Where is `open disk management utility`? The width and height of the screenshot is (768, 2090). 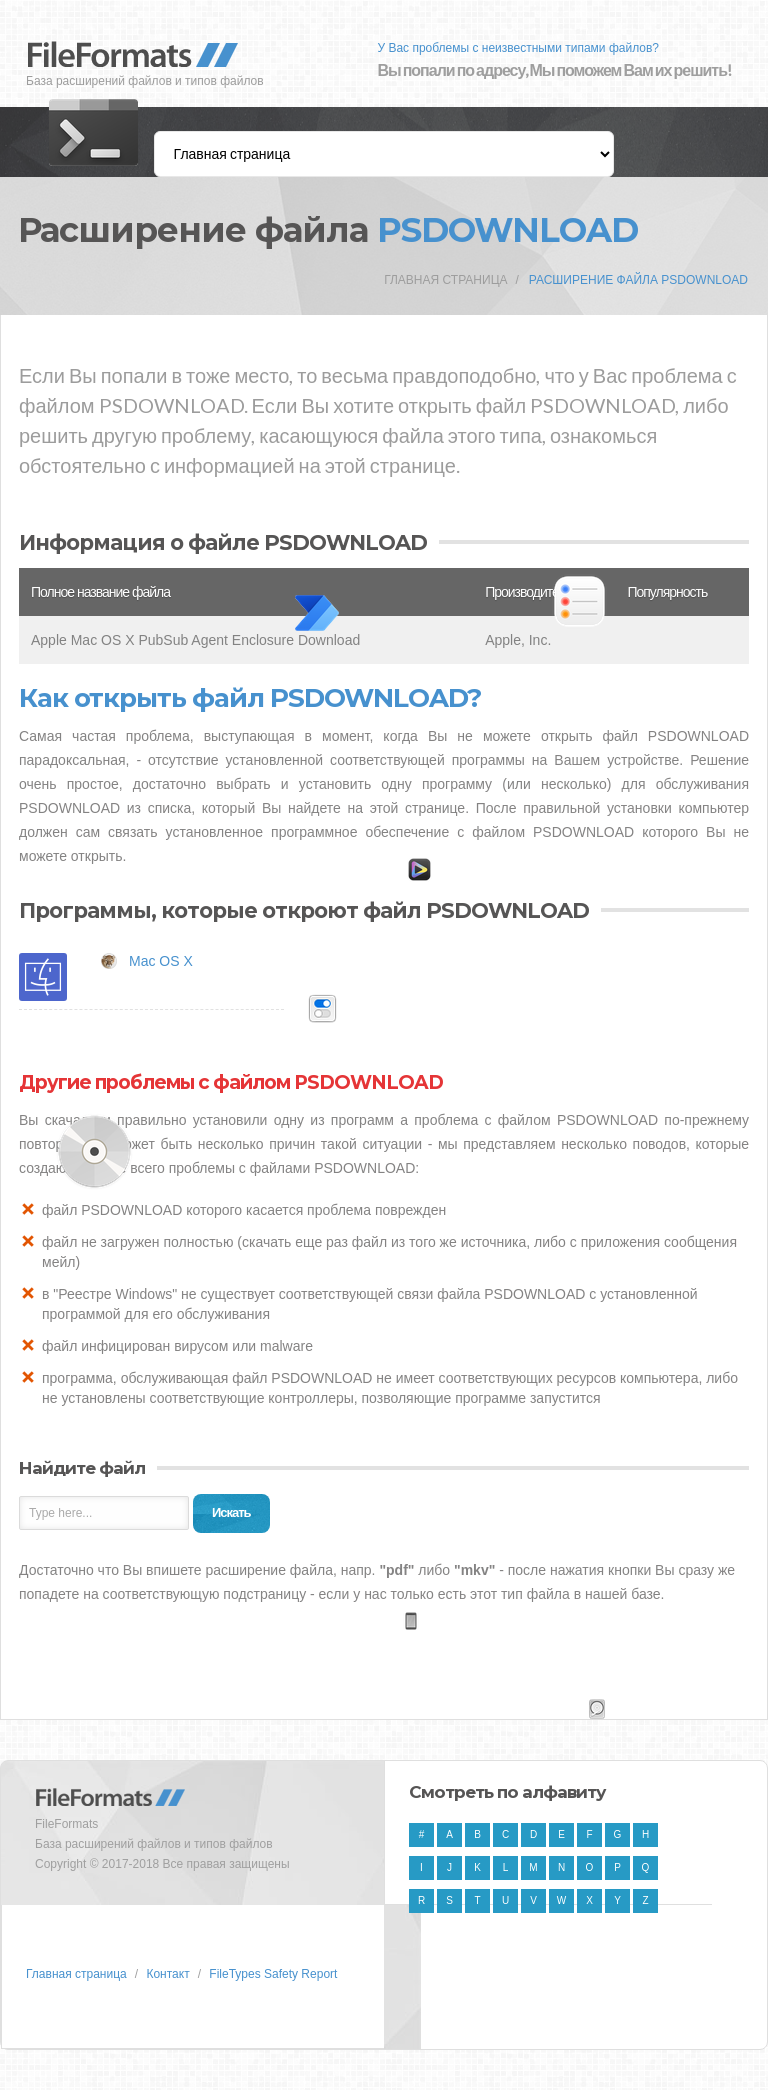 open disk management utility is located at coordinates (597, 1709).